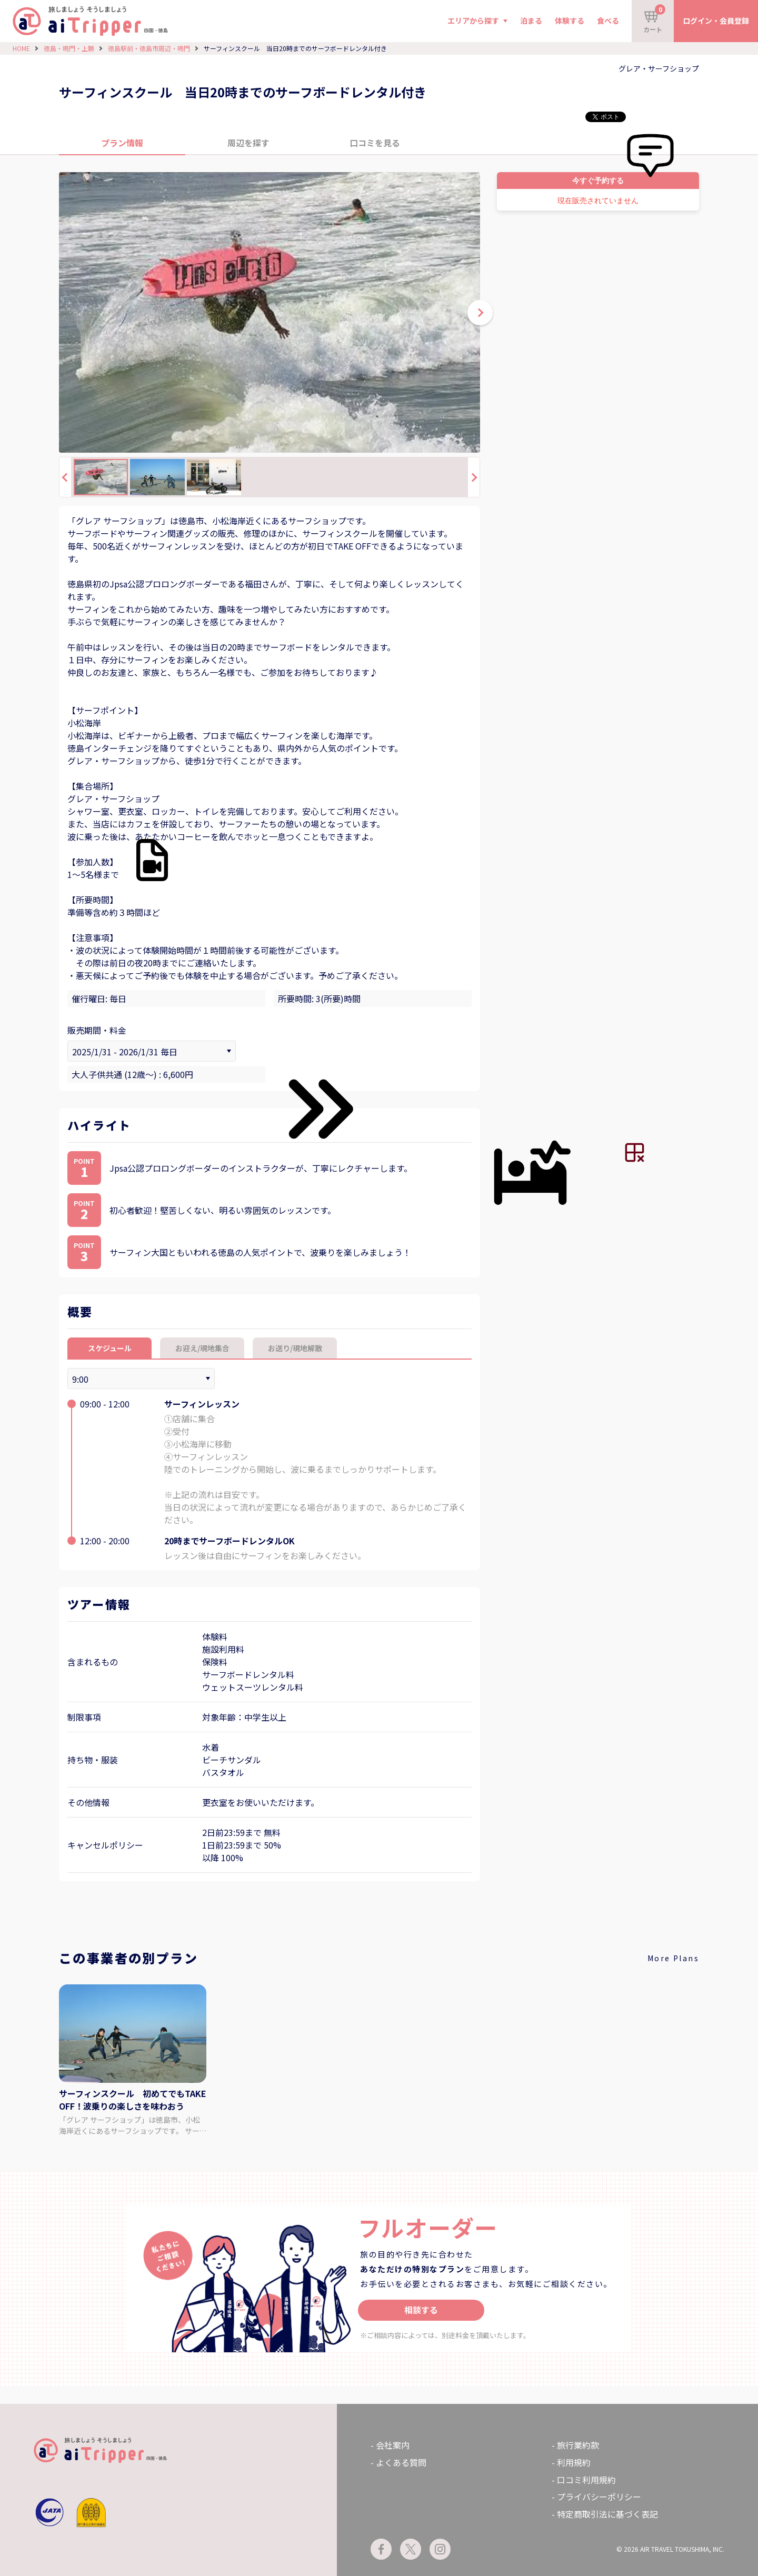 Image resolution: width=758 pixels, height=2576 pixels. What do you see at coordinates (634, 1152) in the screenshot?
I see `remove a grid item or tile` at bounding box center [634, 1152].